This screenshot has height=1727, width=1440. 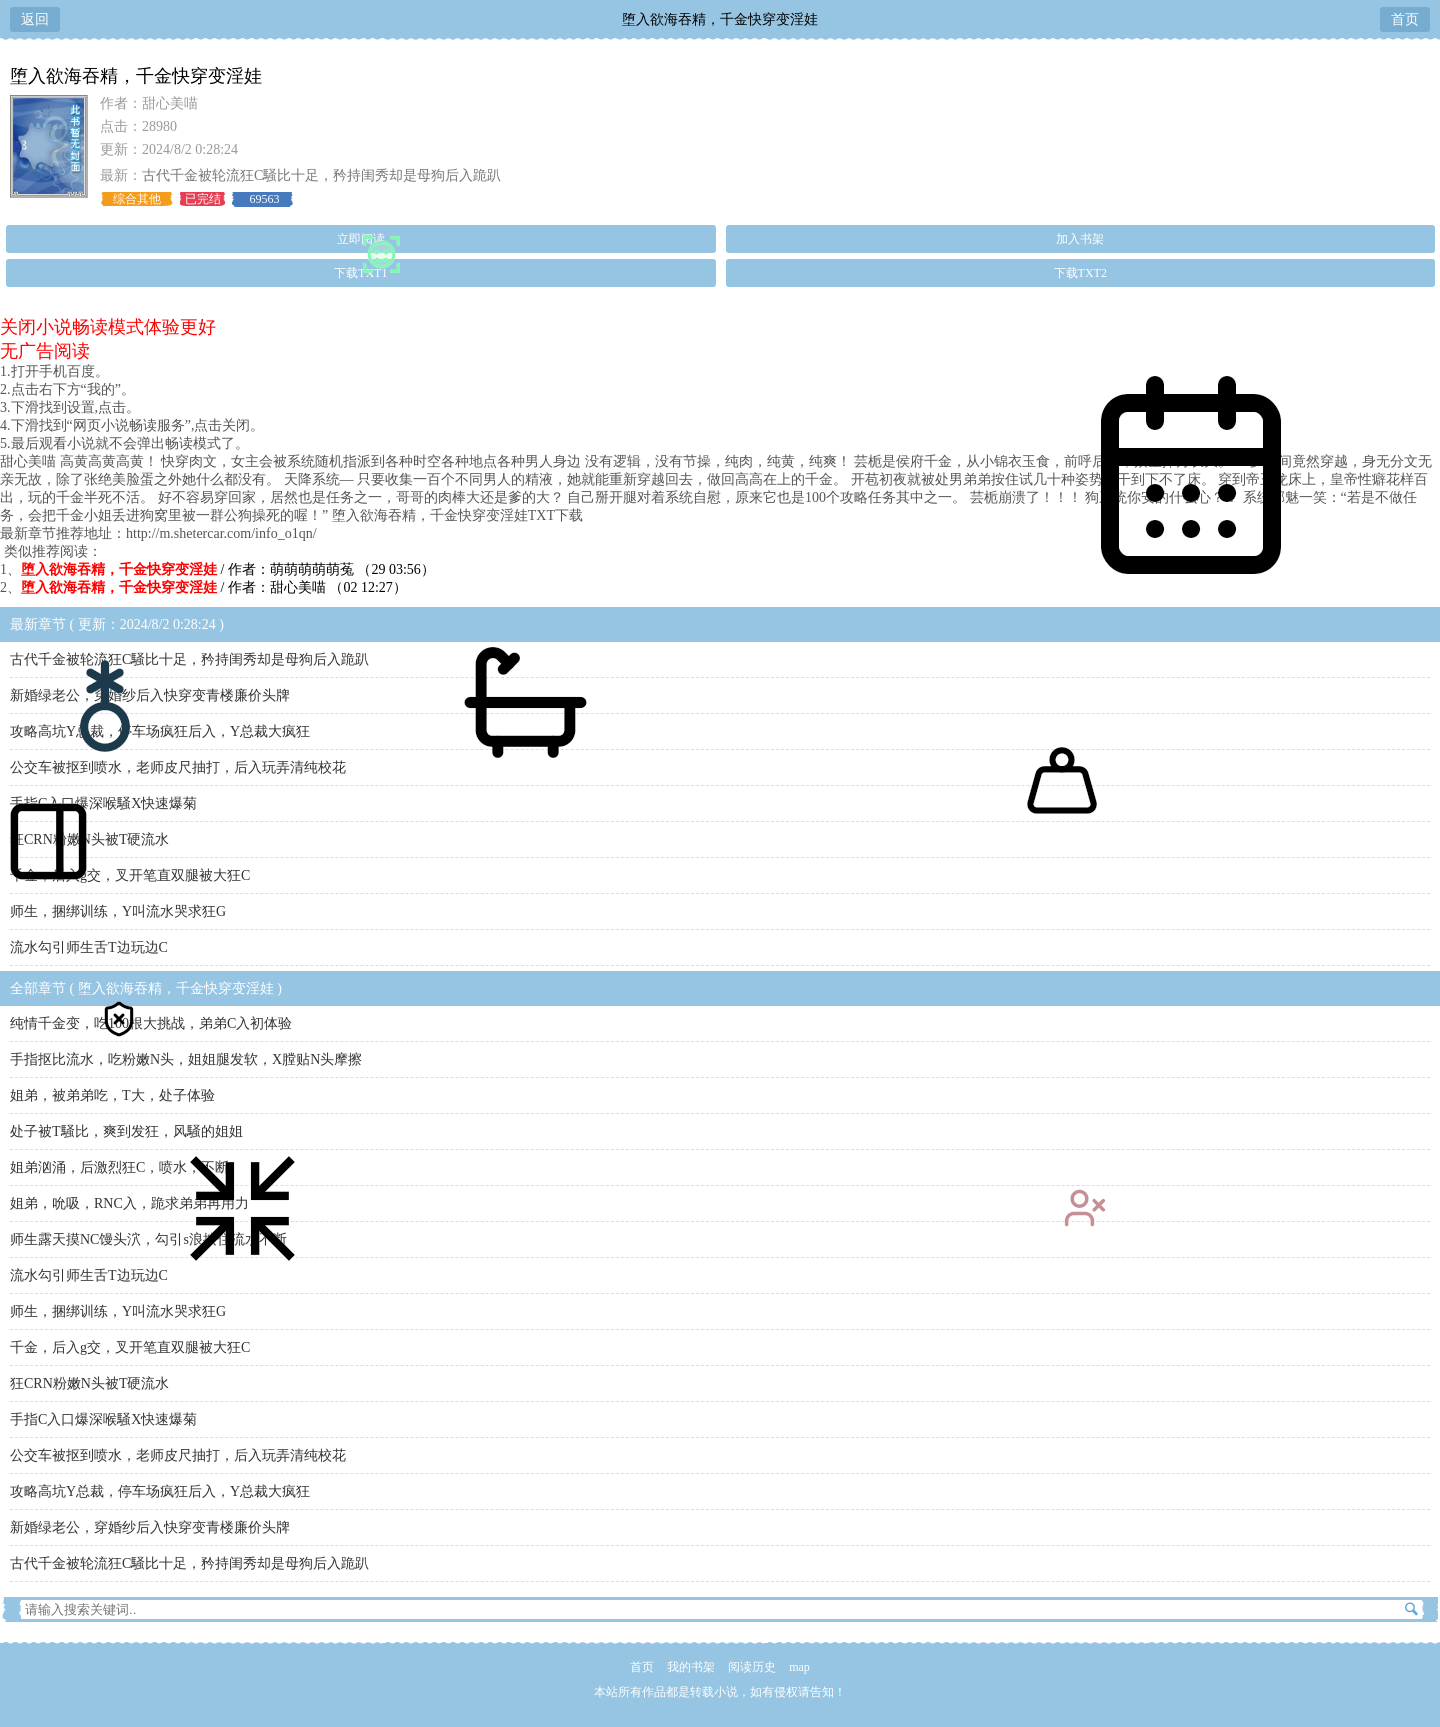 What do you see at coordinates (119, 1019) in the screenshot?
I see `security protection disabled or off` at bounding box center [119, 1019].